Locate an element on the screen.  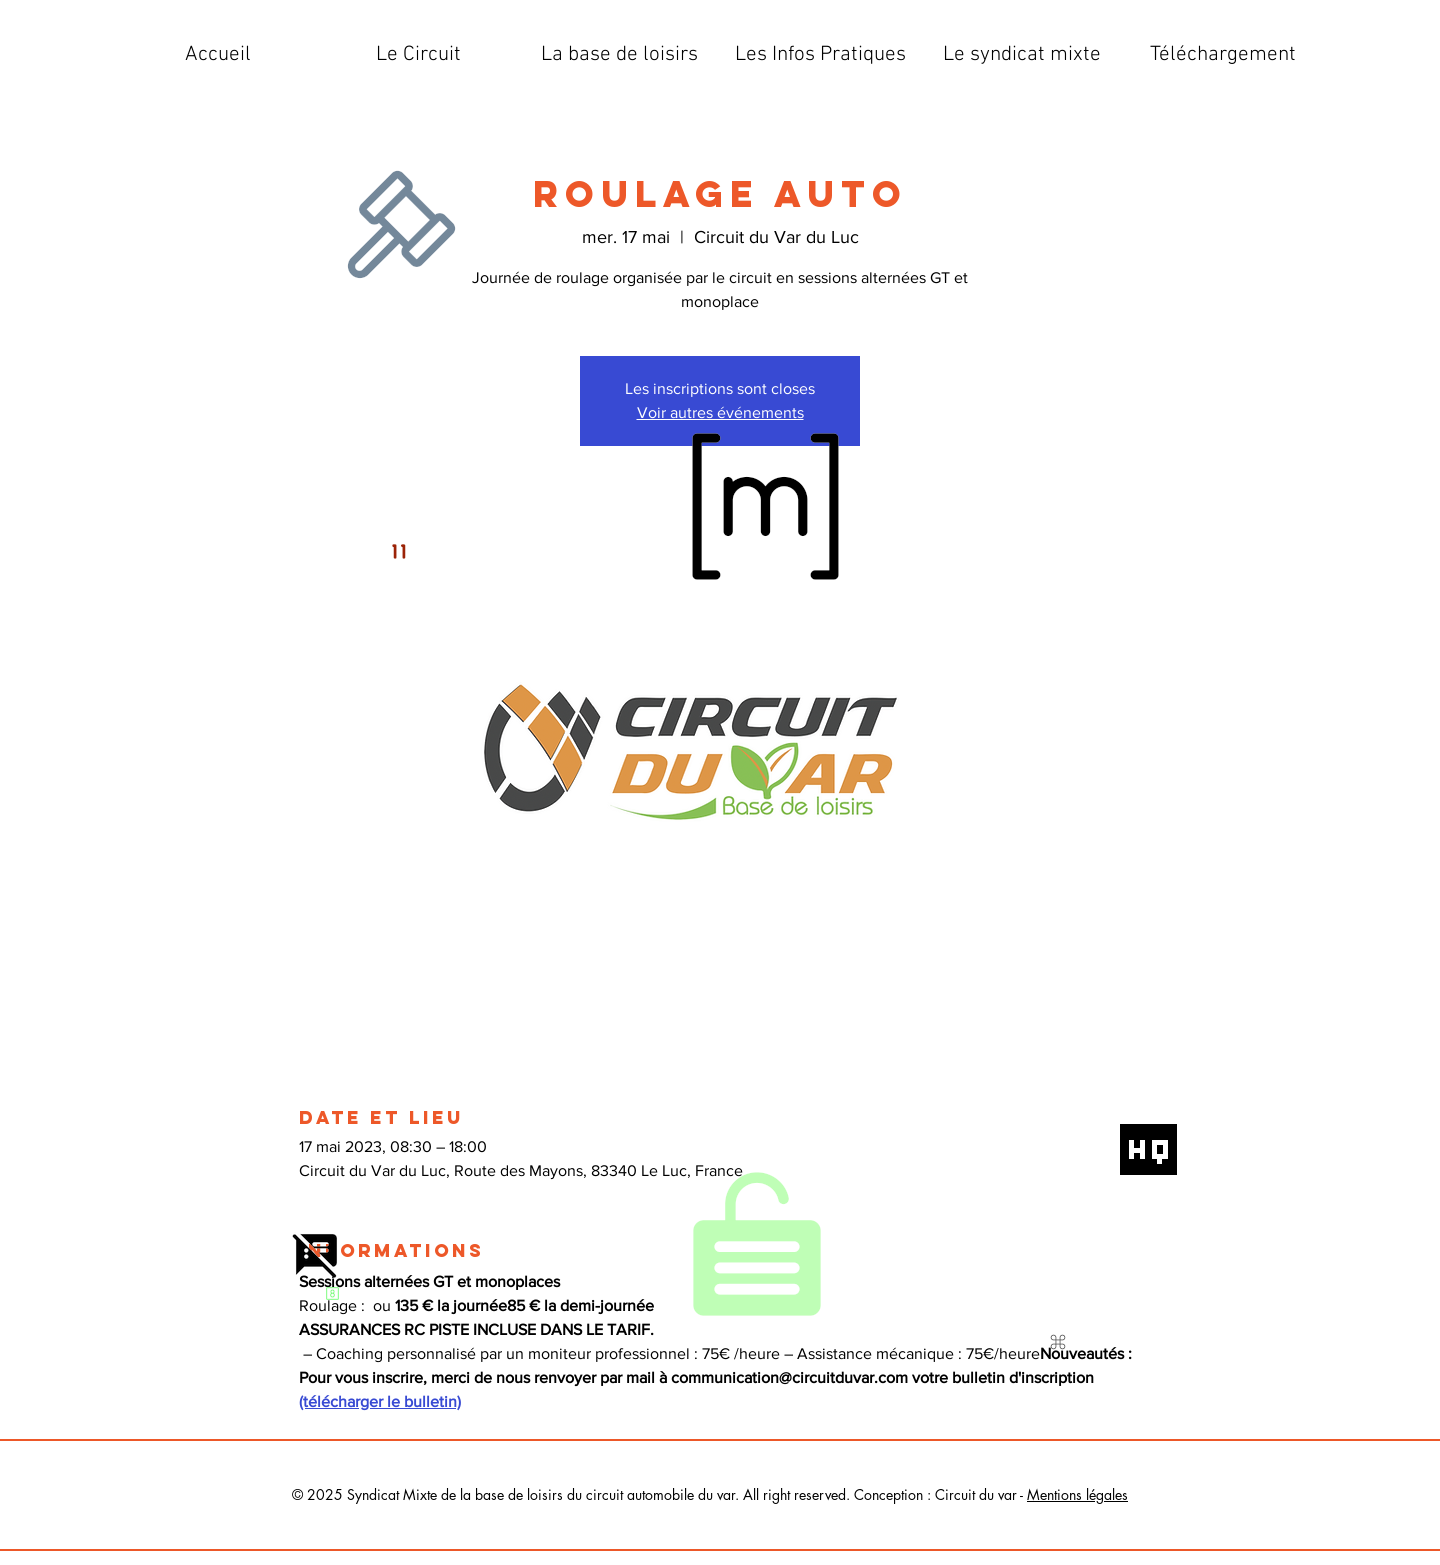
mute or disable speaker notes is located at coordinates (316, 1254).